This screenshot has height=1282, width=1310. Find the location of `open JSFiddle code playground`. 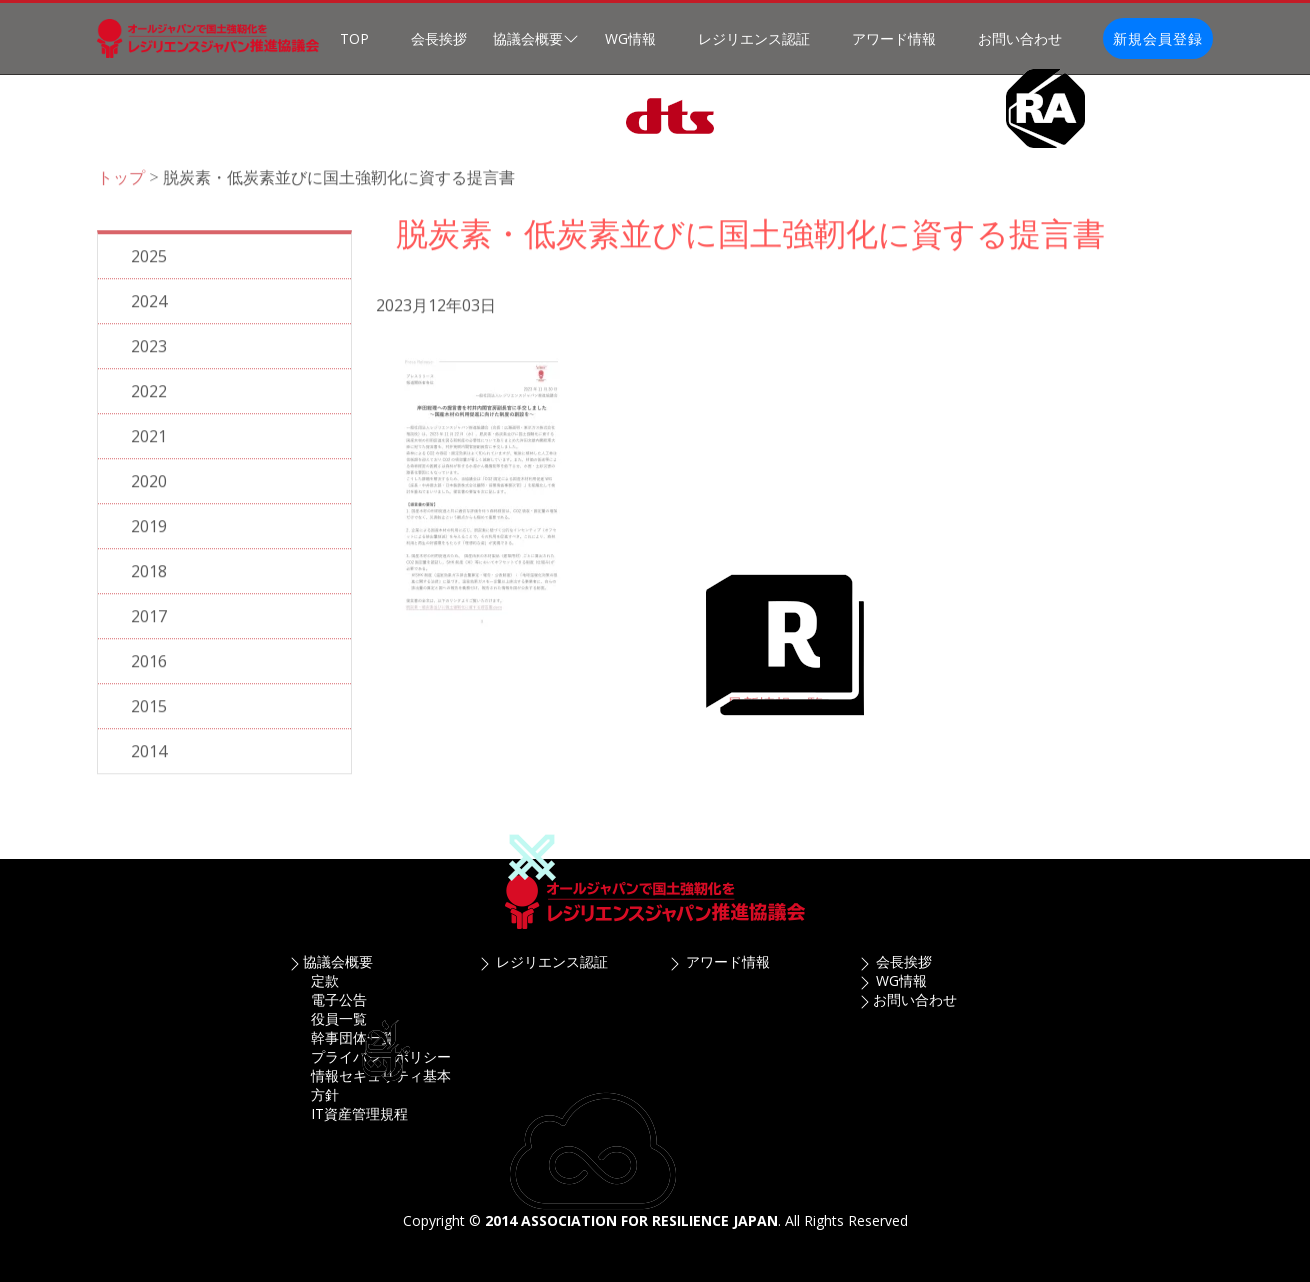

open JSFiddle code playground is located at coordinates (593, 1151).